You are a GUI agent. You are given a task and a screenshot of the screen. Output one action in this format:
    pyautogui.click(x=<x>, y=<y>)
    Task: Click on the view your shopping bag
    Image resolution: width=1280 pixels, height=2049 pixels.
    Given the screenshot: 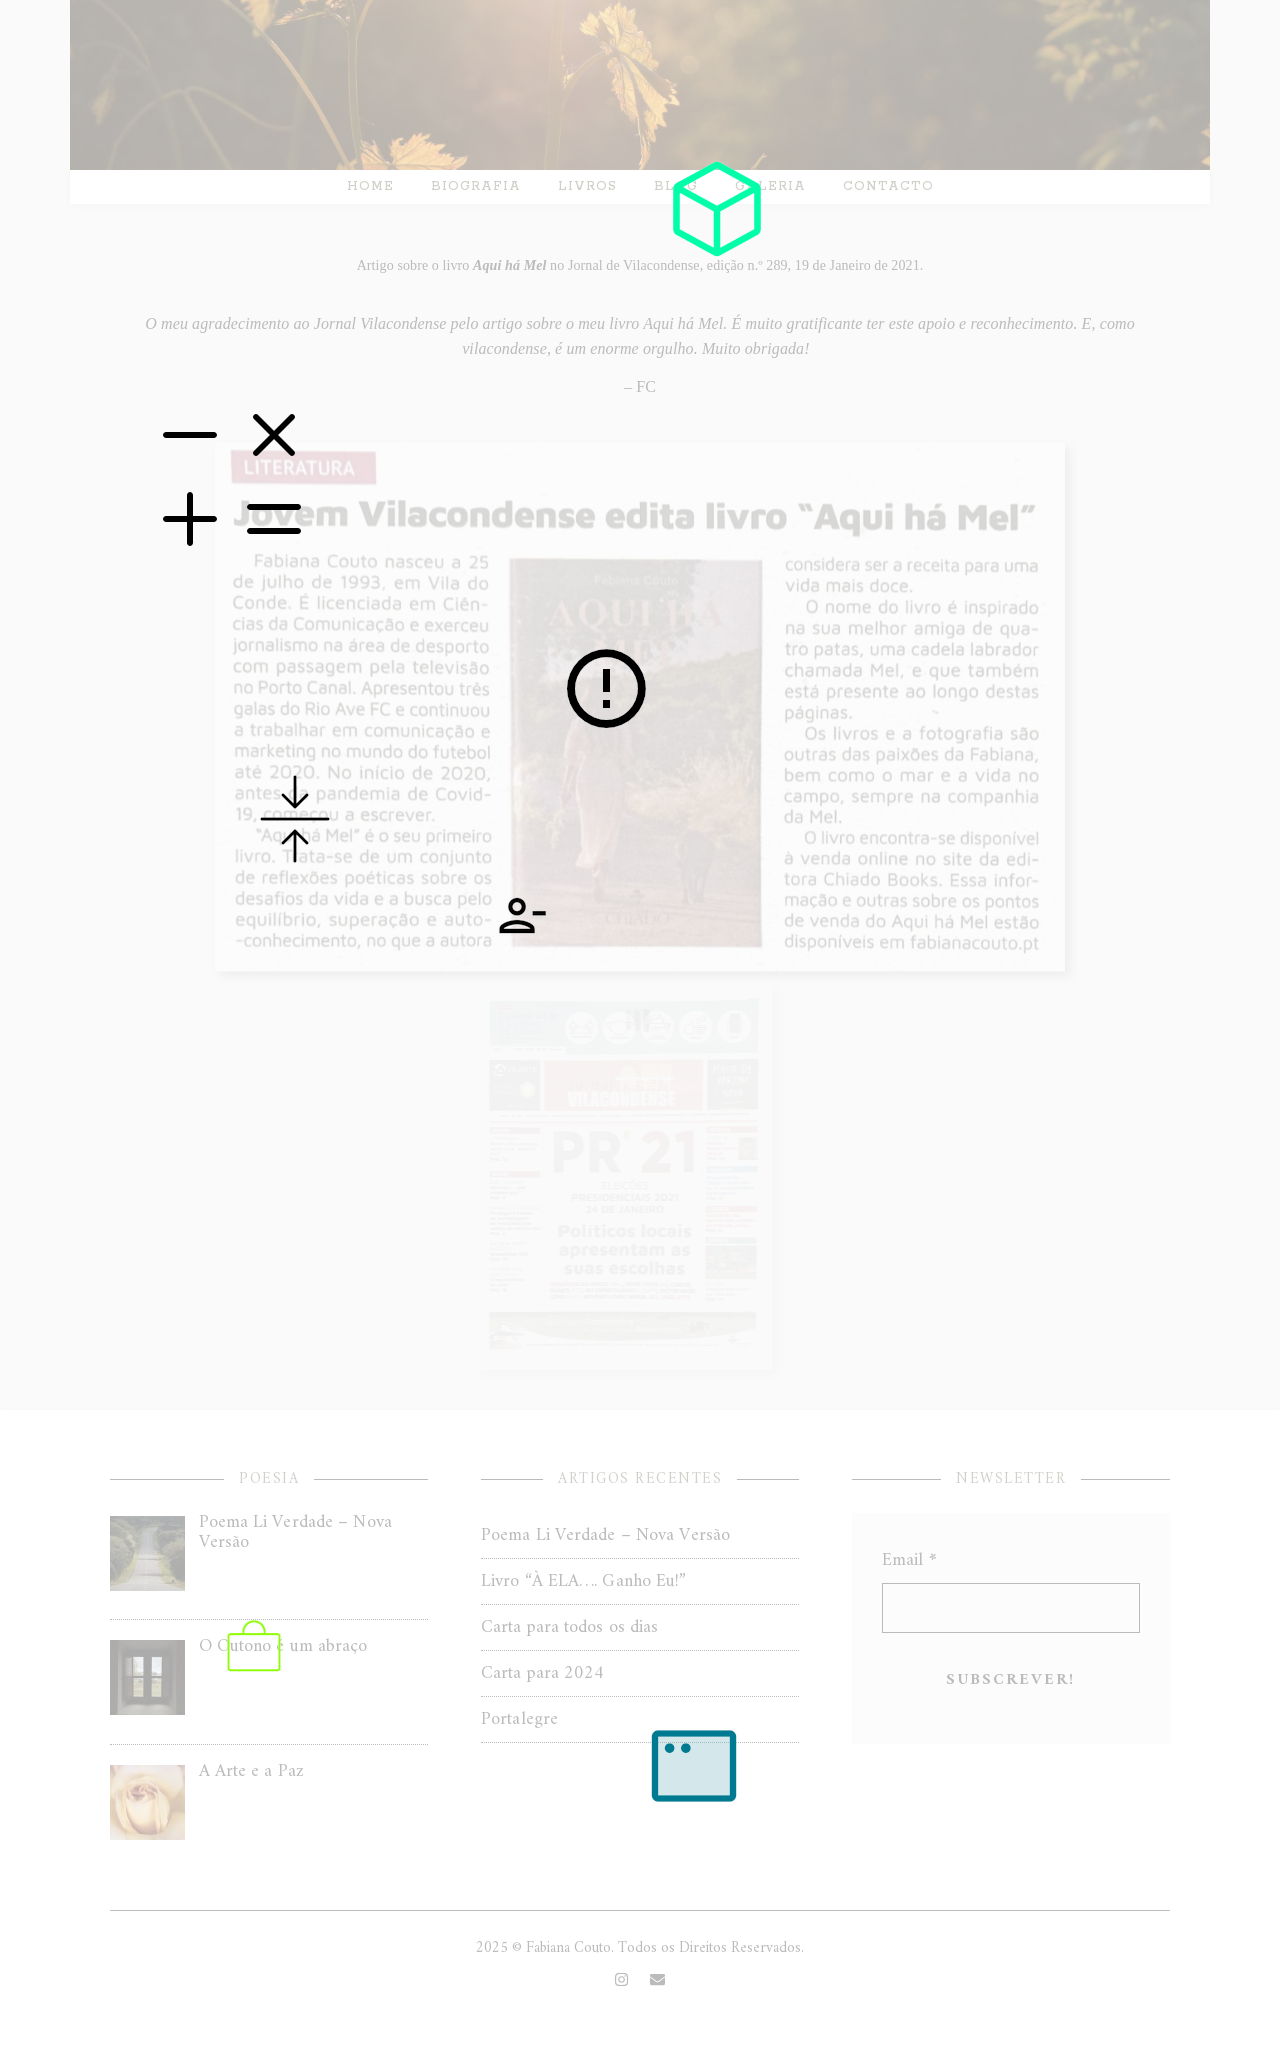 What is the action you would take?
    pyautogui.click(x=254, y=1649)
    